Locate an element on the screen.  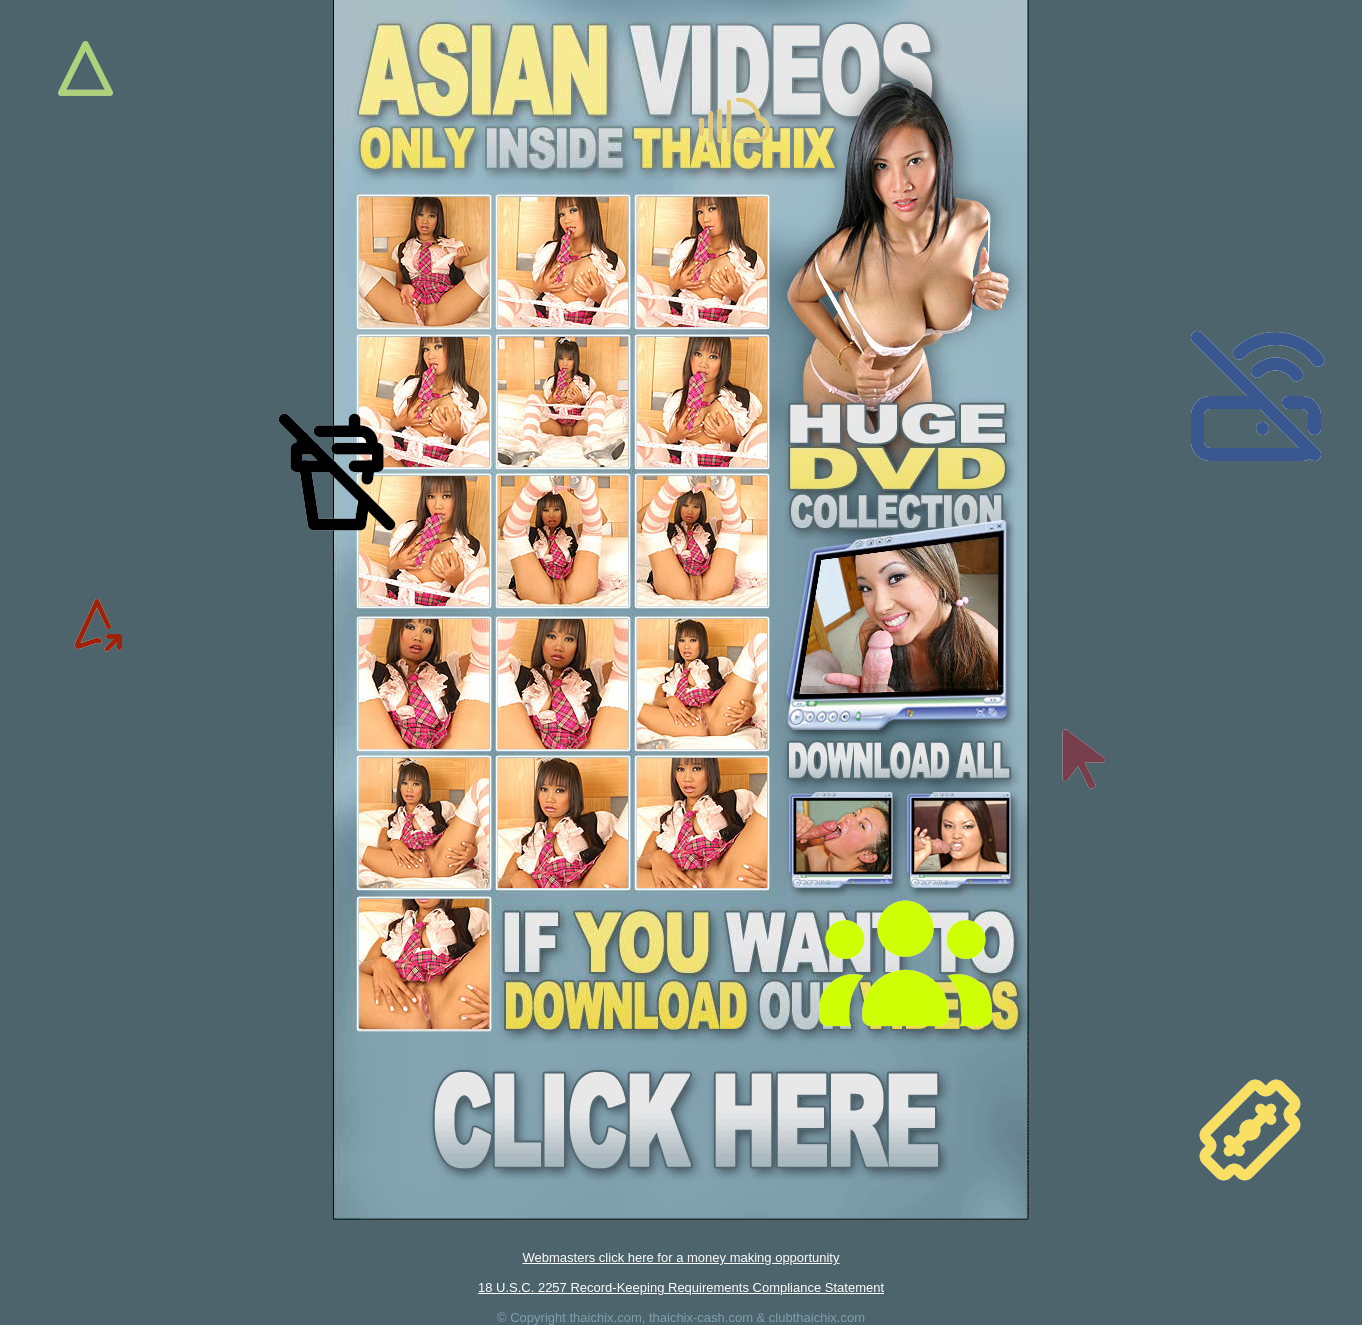
cutting or trimming tool is located at coordinates (1250, 1130).